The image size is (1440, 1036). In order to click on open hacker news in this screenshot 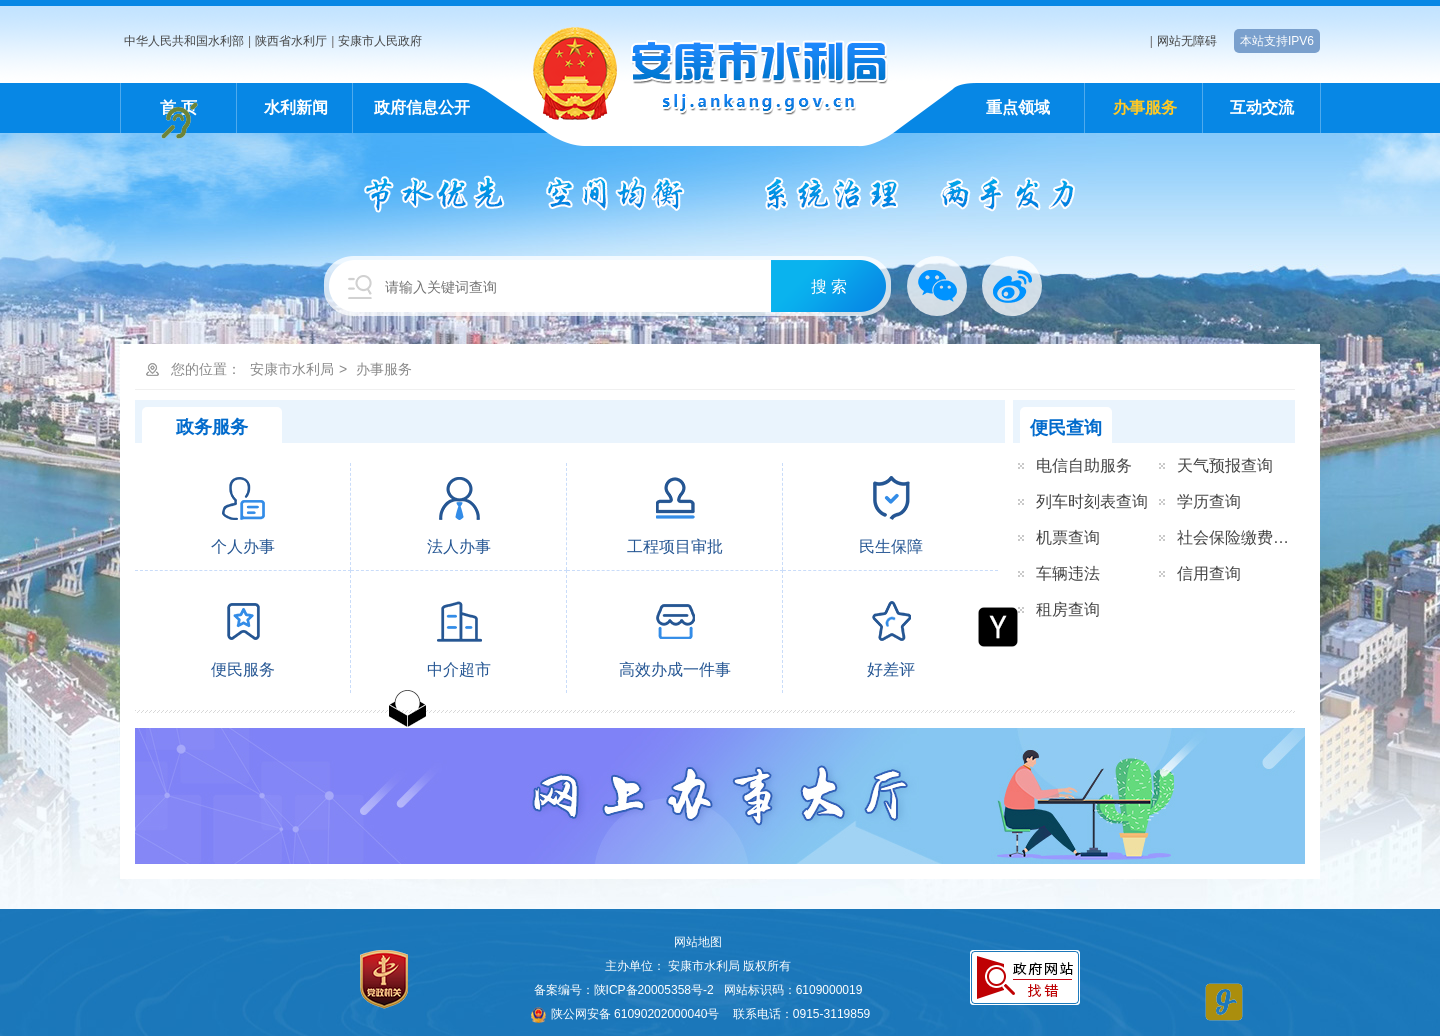, I will do `click(998, 627)`.